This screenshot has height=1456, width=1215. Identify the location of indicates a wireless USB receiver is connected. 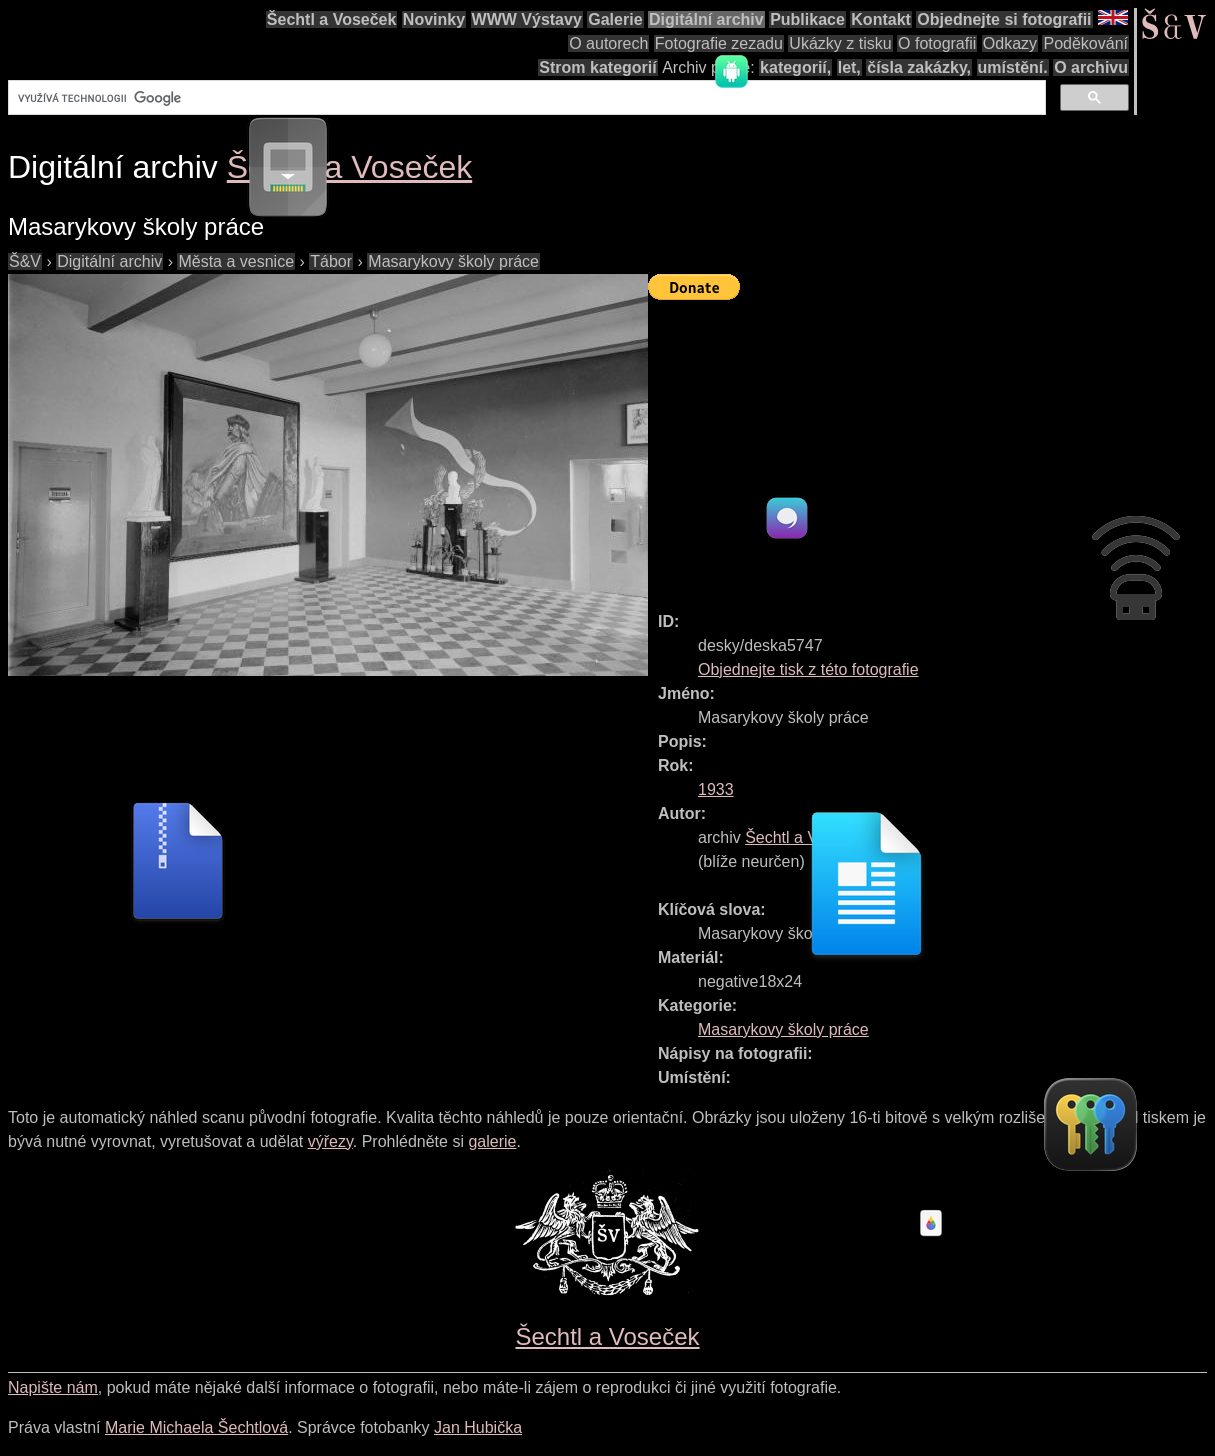
(1136, 568).